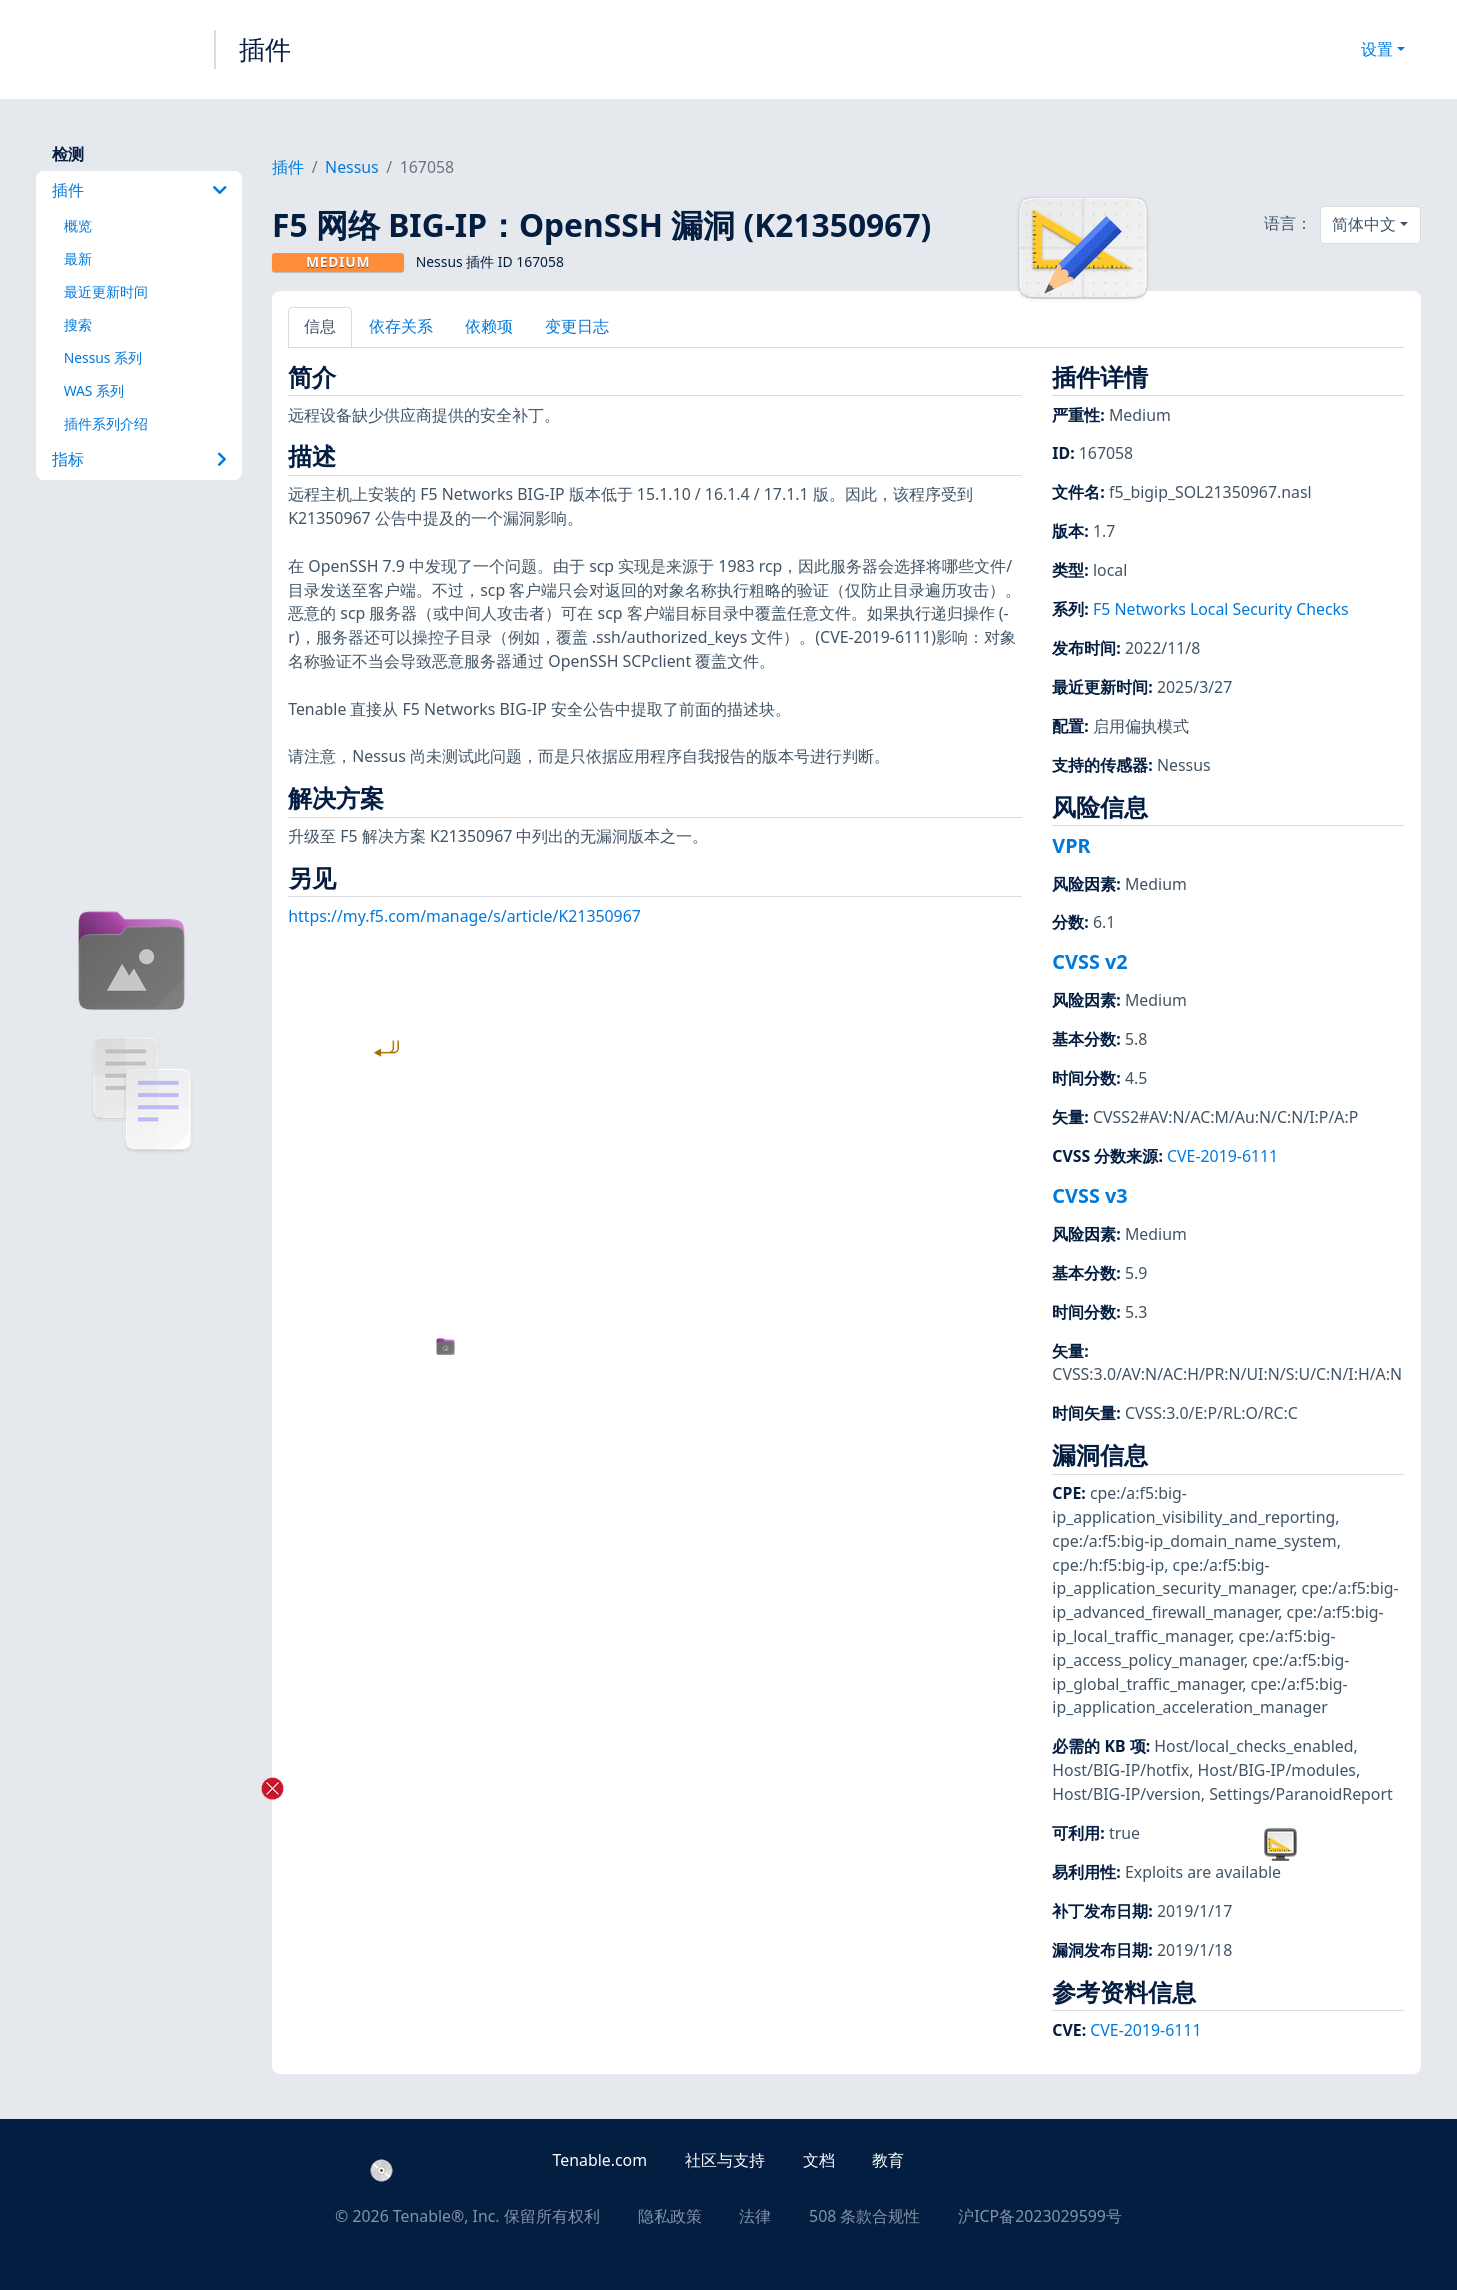 This screenshot has height=2290, width=1457. I want to click on access display settings, so click(1280, 1844).